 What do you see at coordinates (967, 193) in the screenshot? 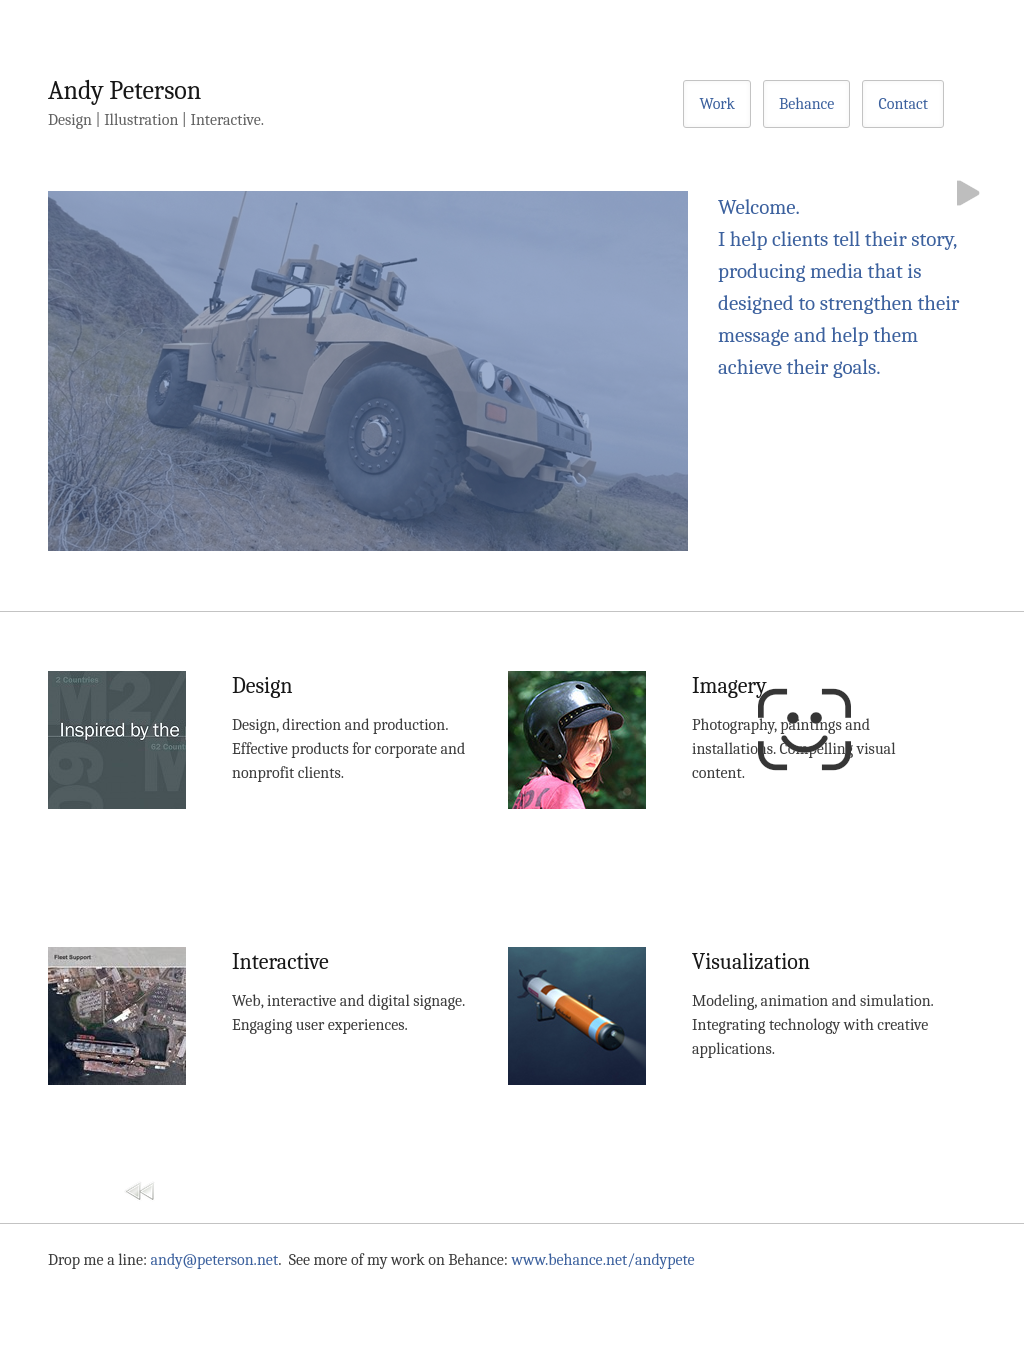
I see `start media playback` at bounding box center [967, 193].